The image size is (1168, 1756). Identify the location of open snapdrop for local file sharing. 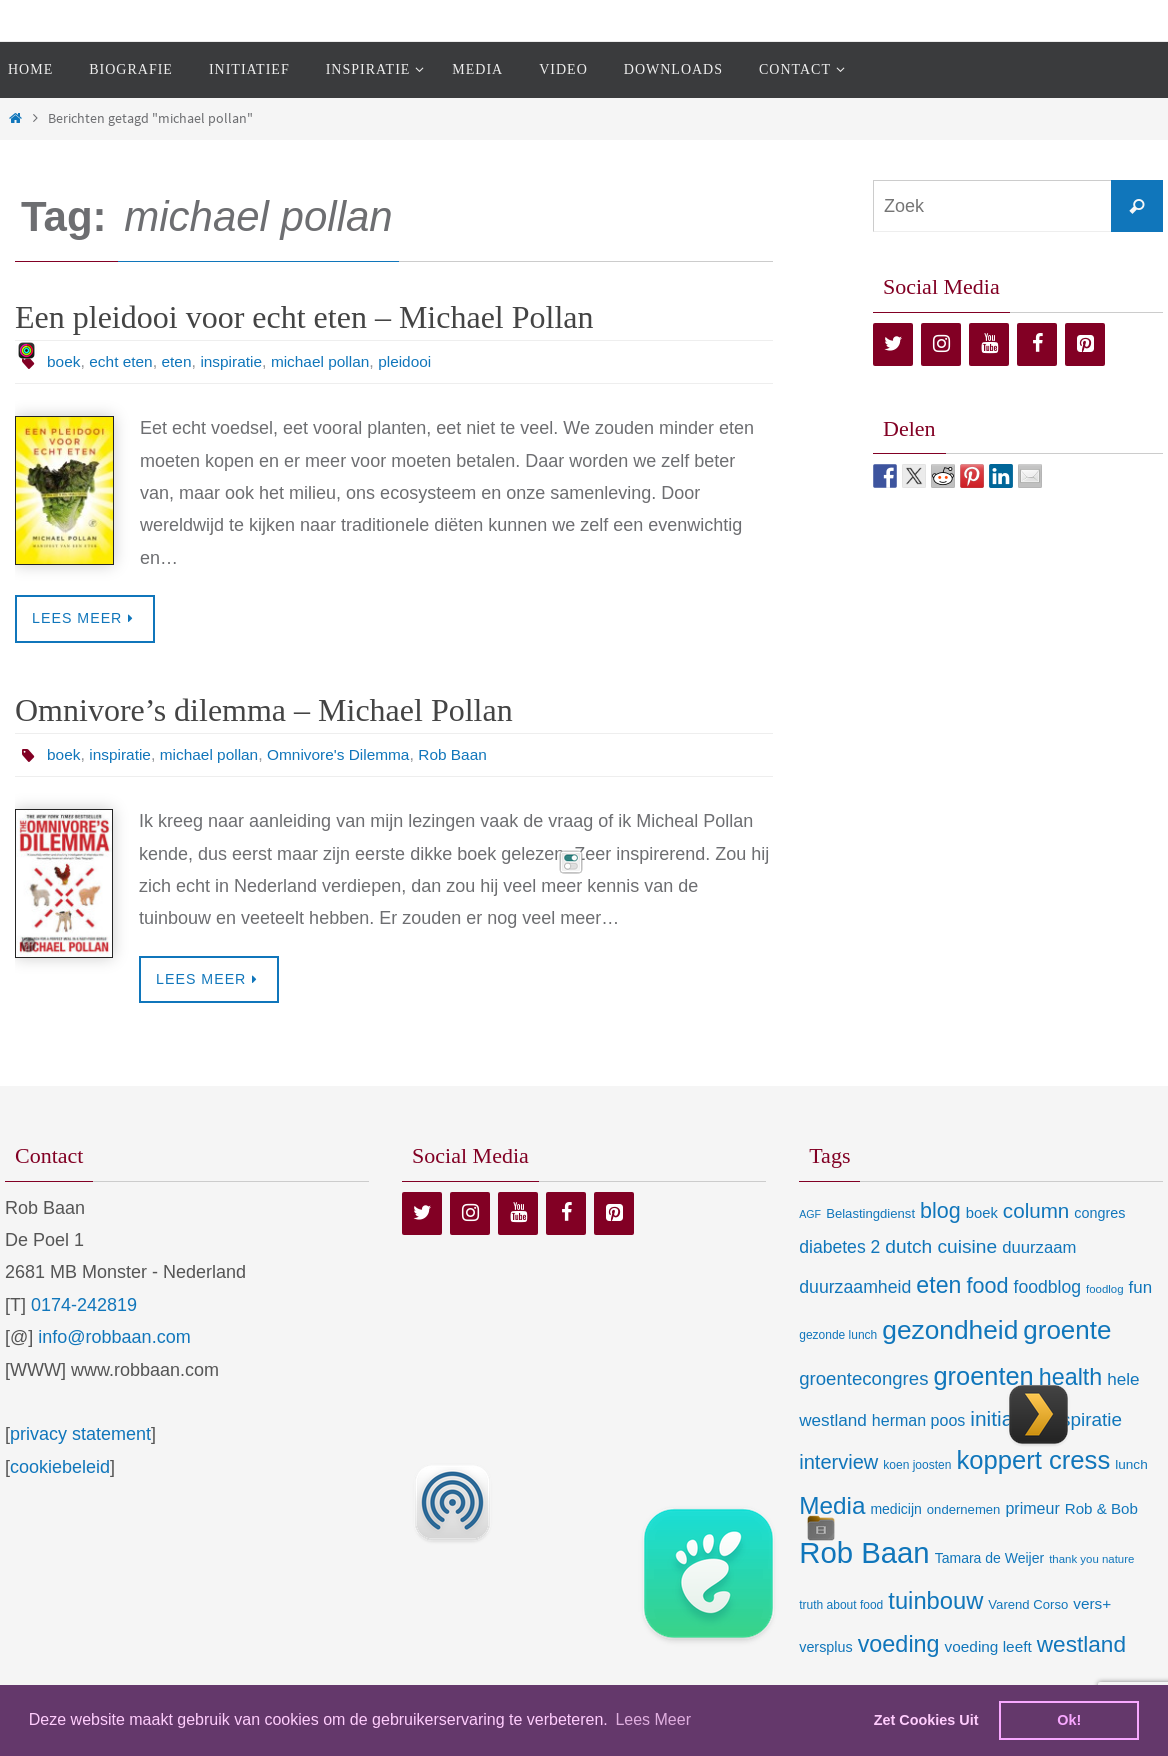
(452, 1502).